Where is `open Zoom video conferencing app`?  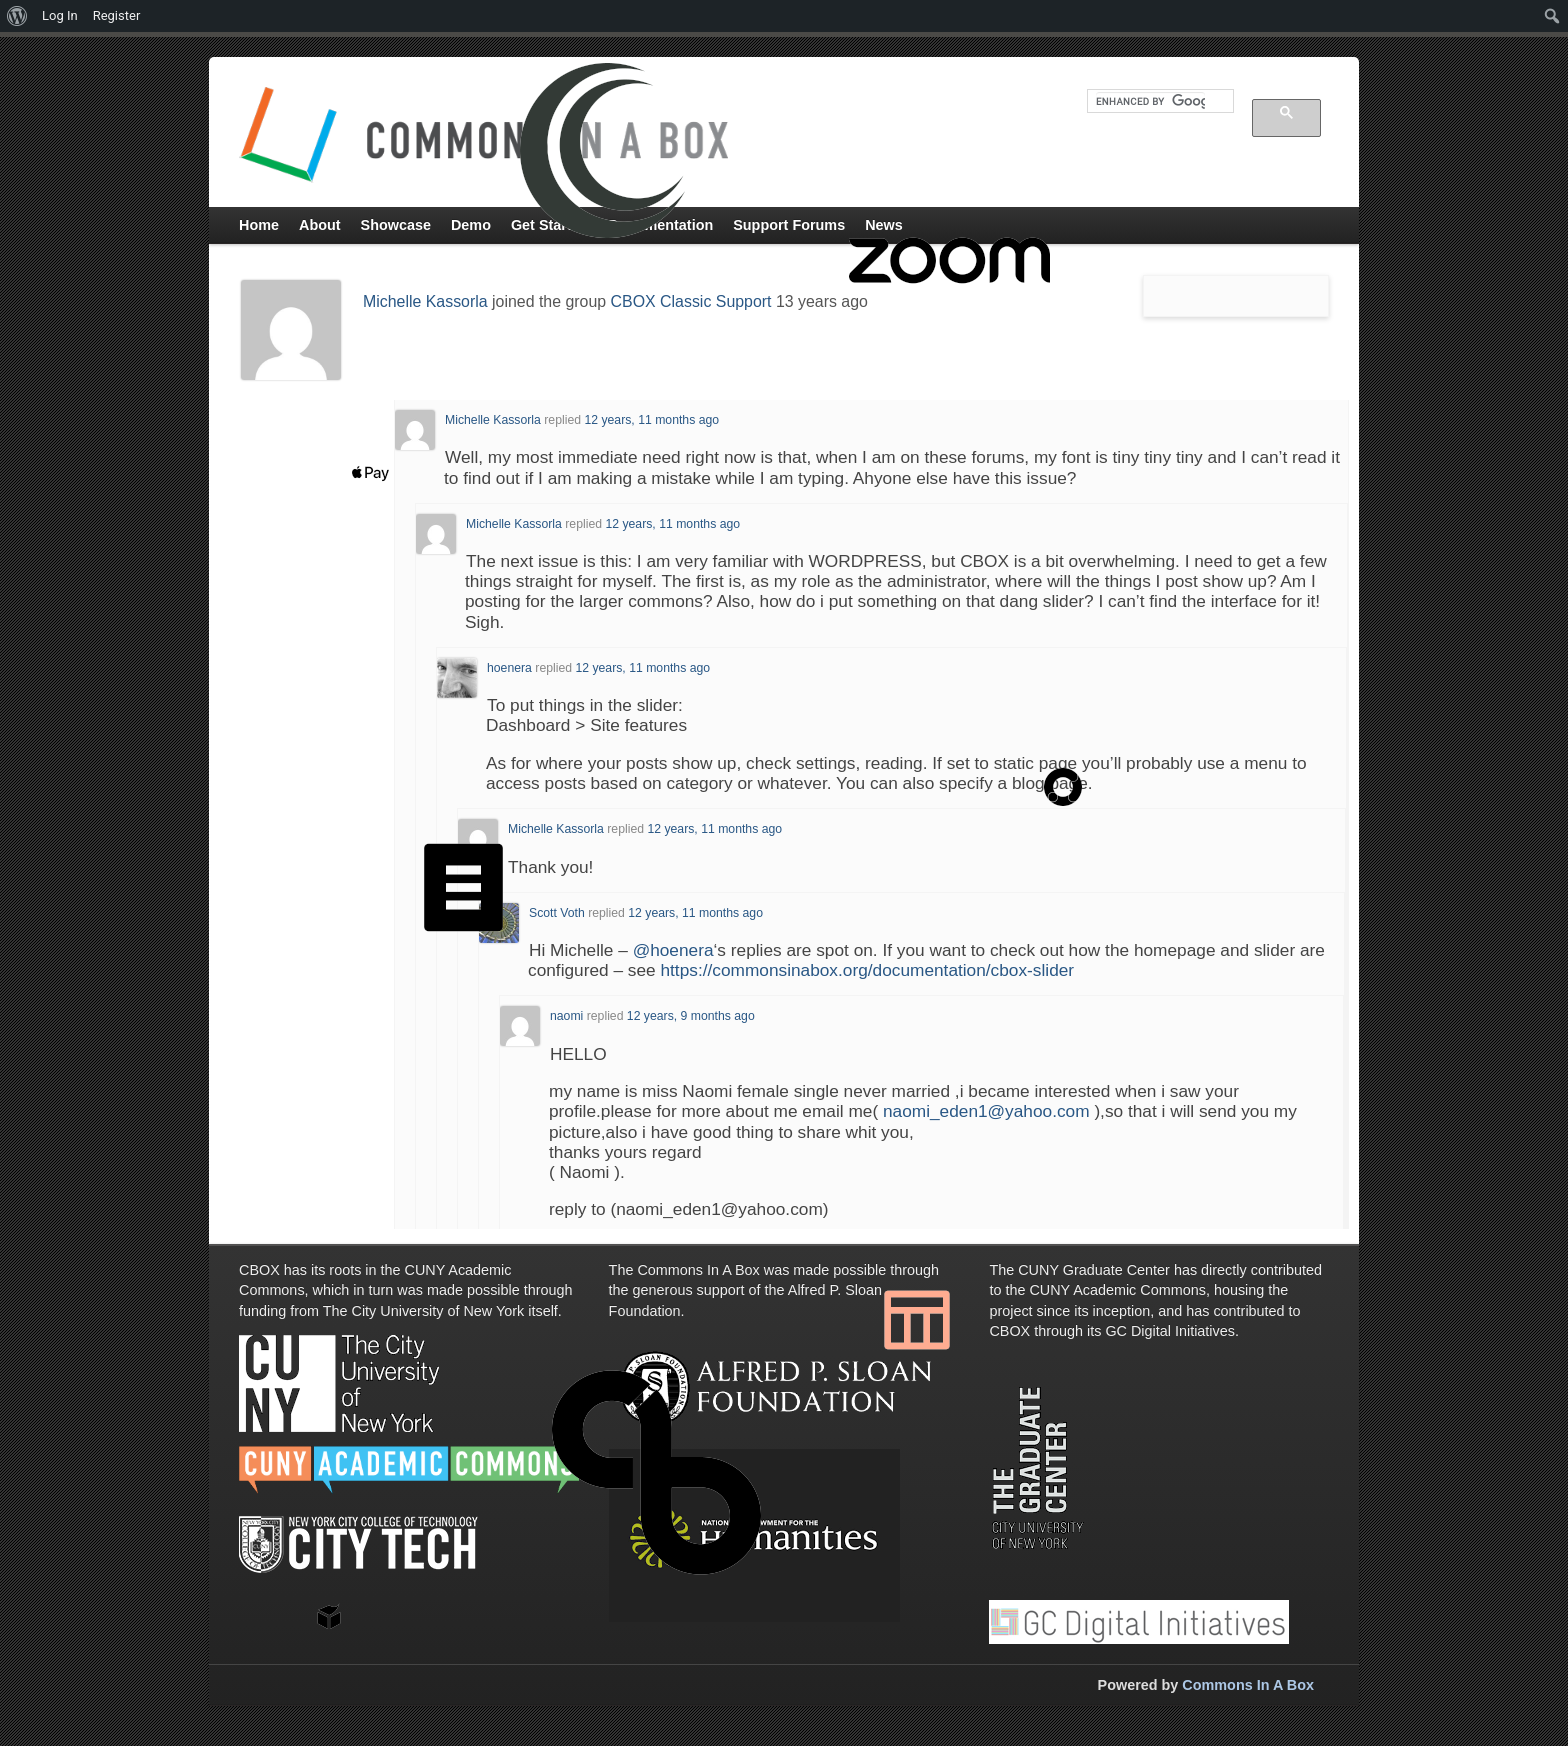 open Zoom video conferencing app is located at coordinates (949, 260).